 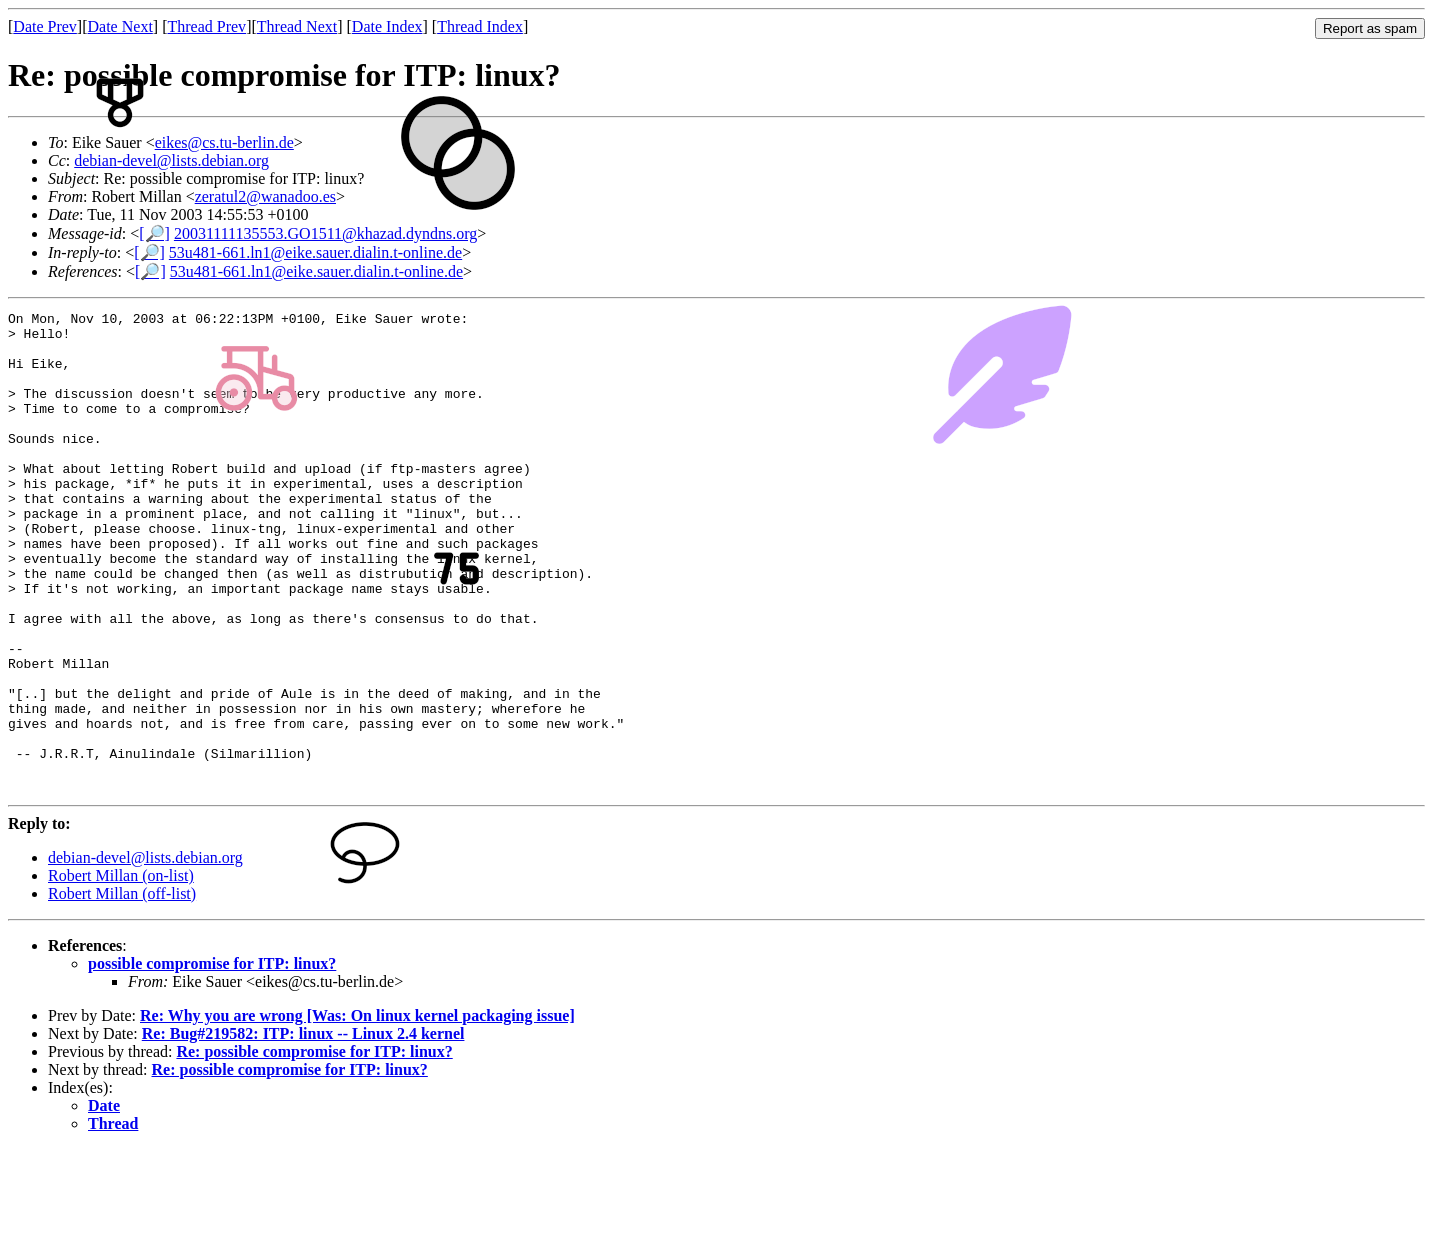 I want to click on exclude overlapping elements from selection, so click(x=458, y=153).